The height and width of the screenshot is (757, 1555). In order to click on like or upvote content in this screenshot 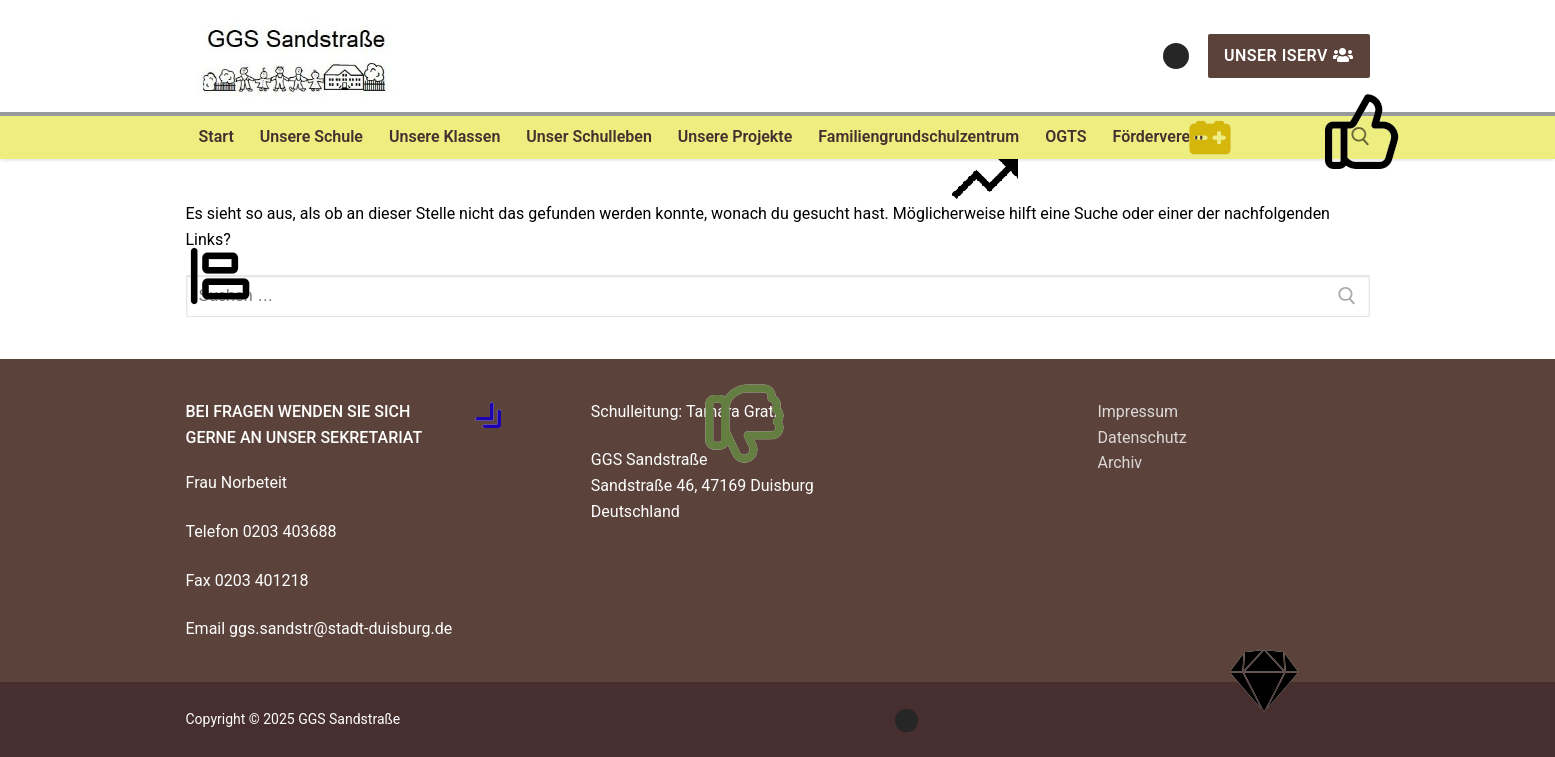, I will do `click(1363, 131)`.